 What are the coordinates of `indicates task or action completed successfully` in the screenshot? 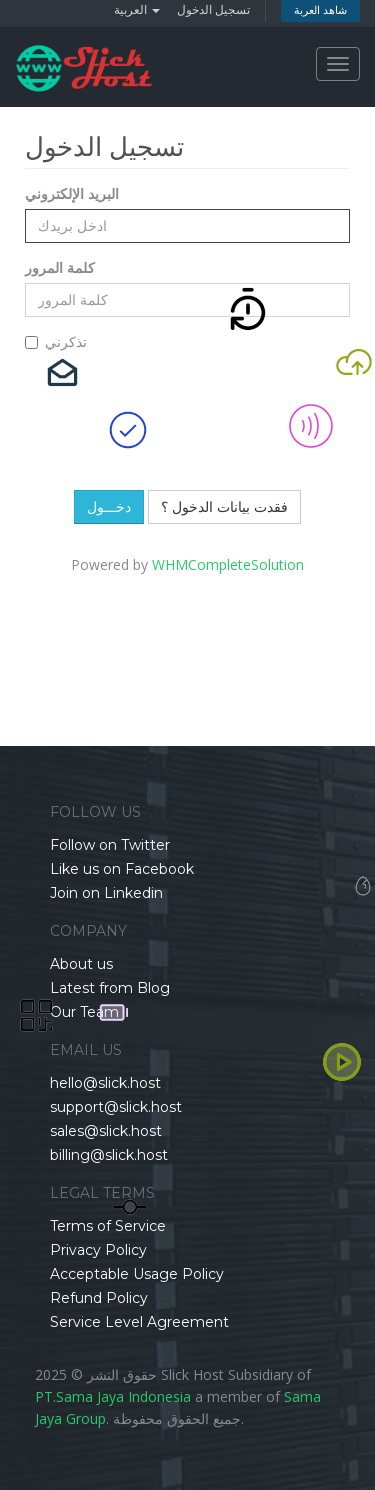 It's located at (128, 430).